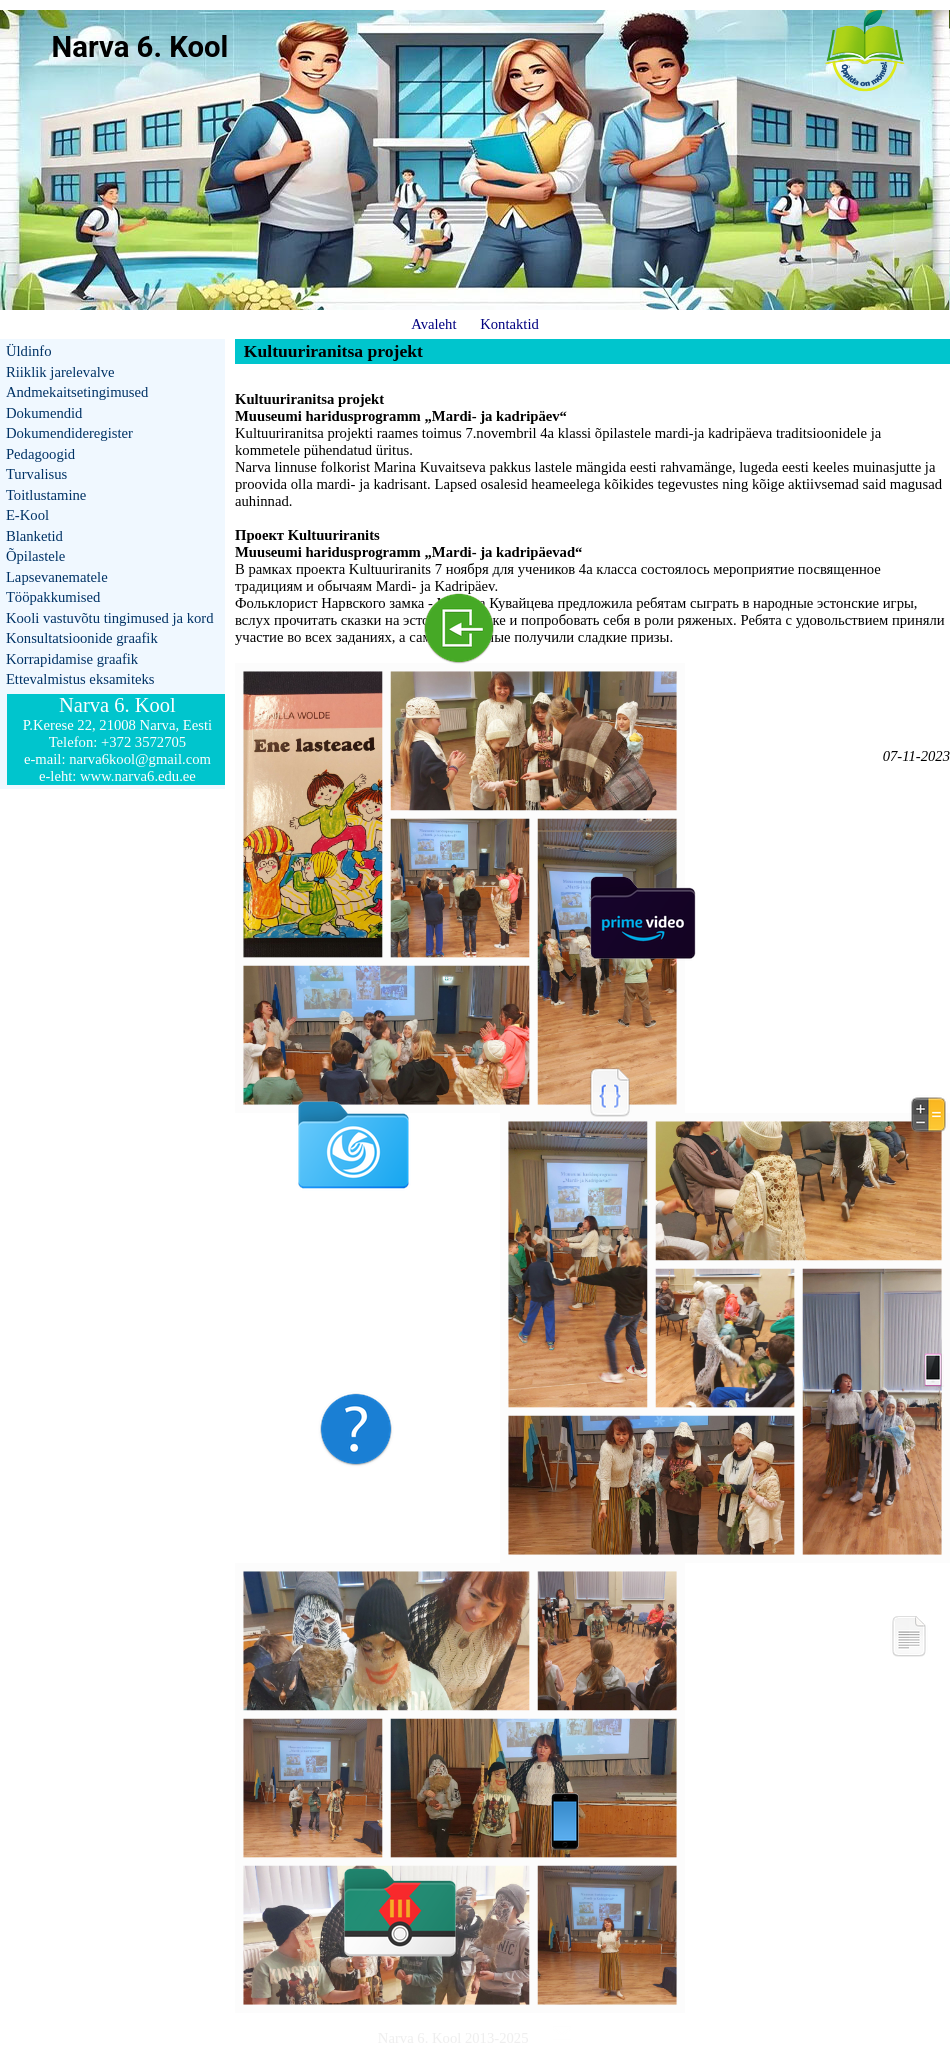 This screenshot has width=950, height=2052. I want to click on connected iPhone device, so click(565, 1822).